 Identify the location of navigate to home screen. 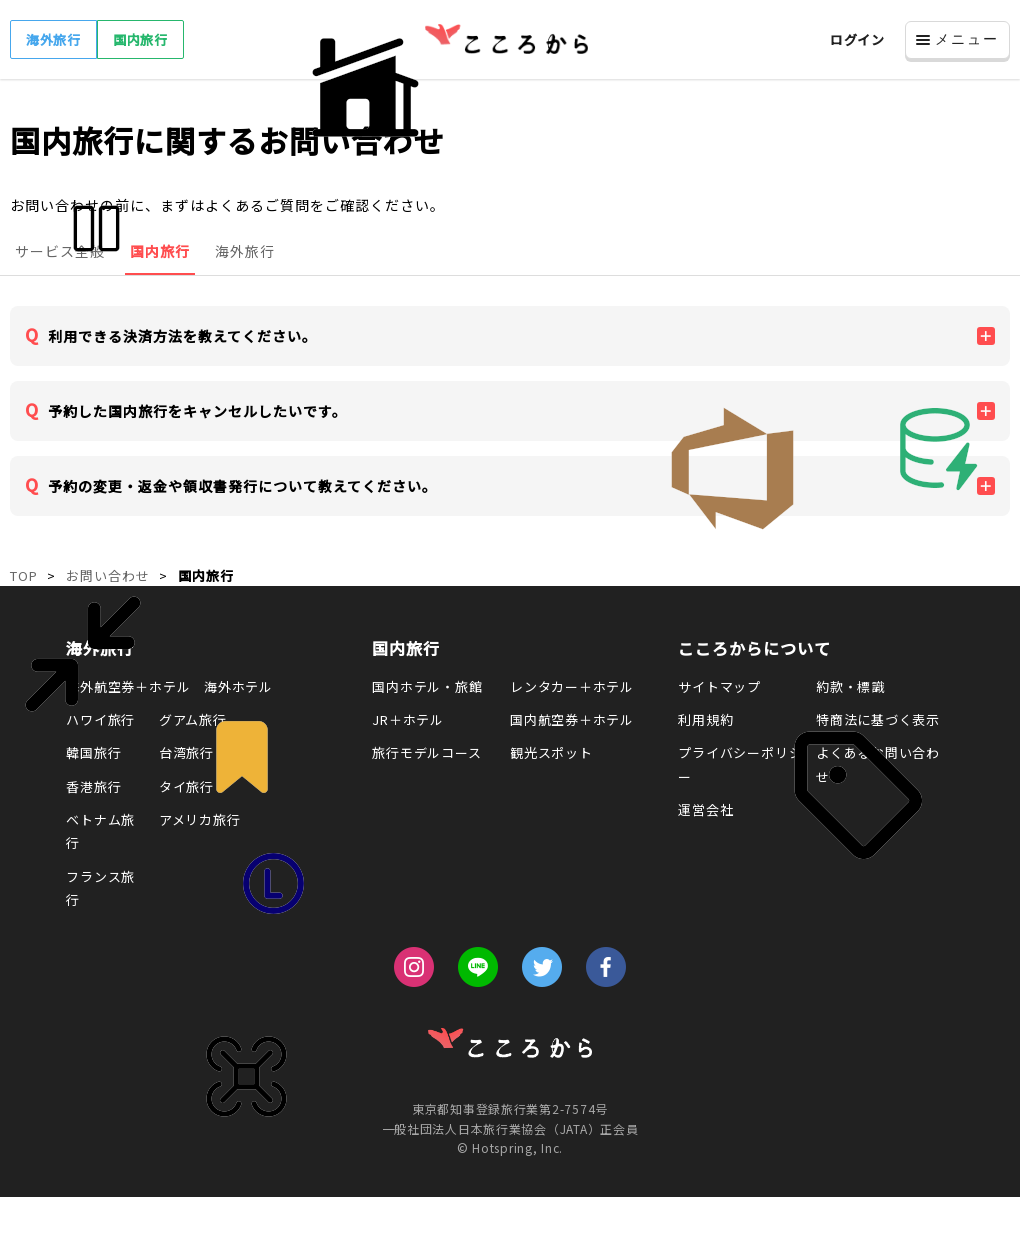
(365, 87).